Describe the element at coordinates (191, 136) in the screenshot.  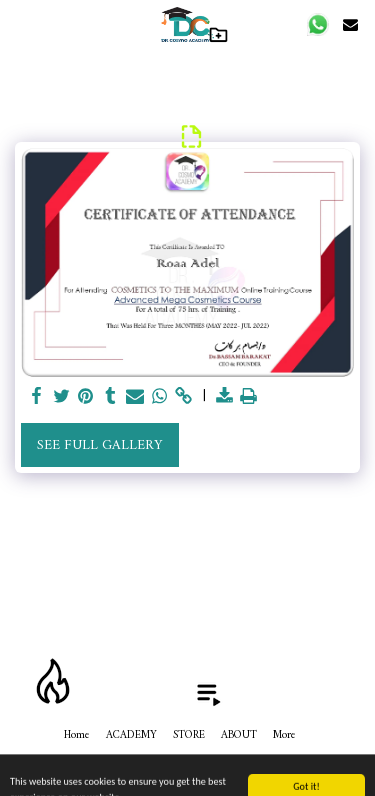
I see `a draft or unsaved document` at that location.